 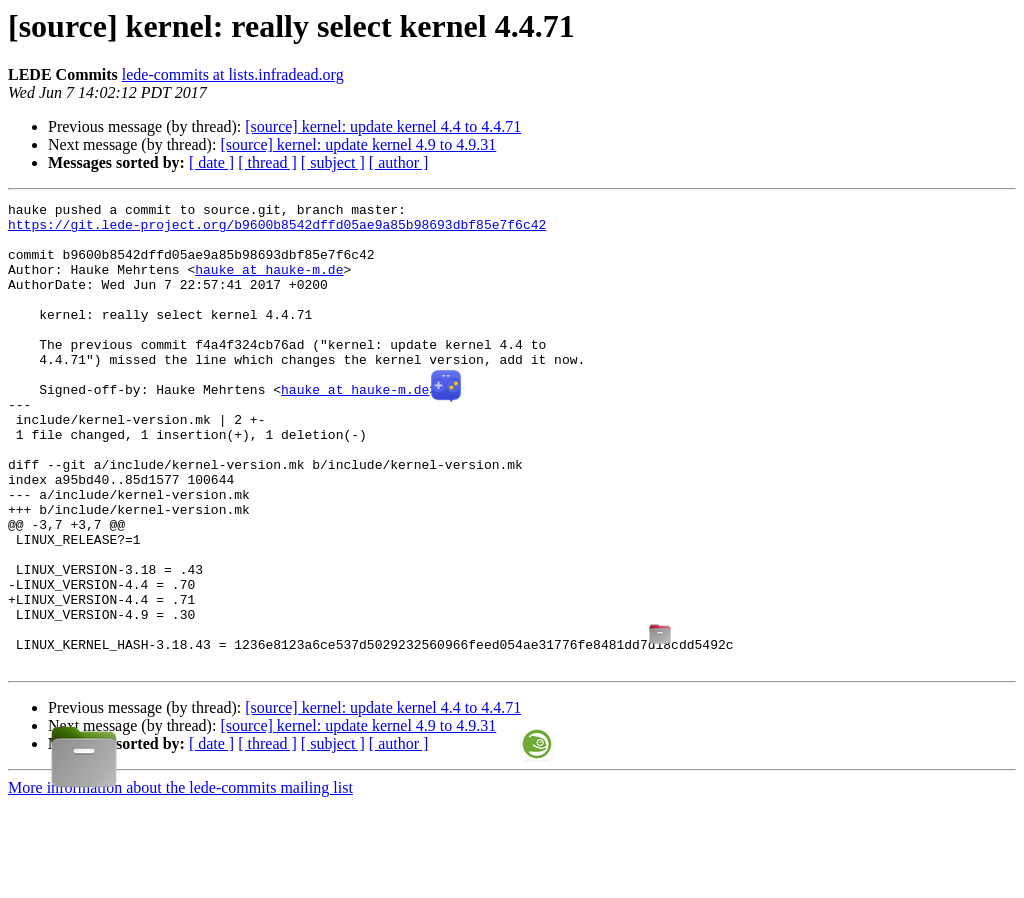 I want to click on open the nautilus file manager, so click(x=84, y=757).